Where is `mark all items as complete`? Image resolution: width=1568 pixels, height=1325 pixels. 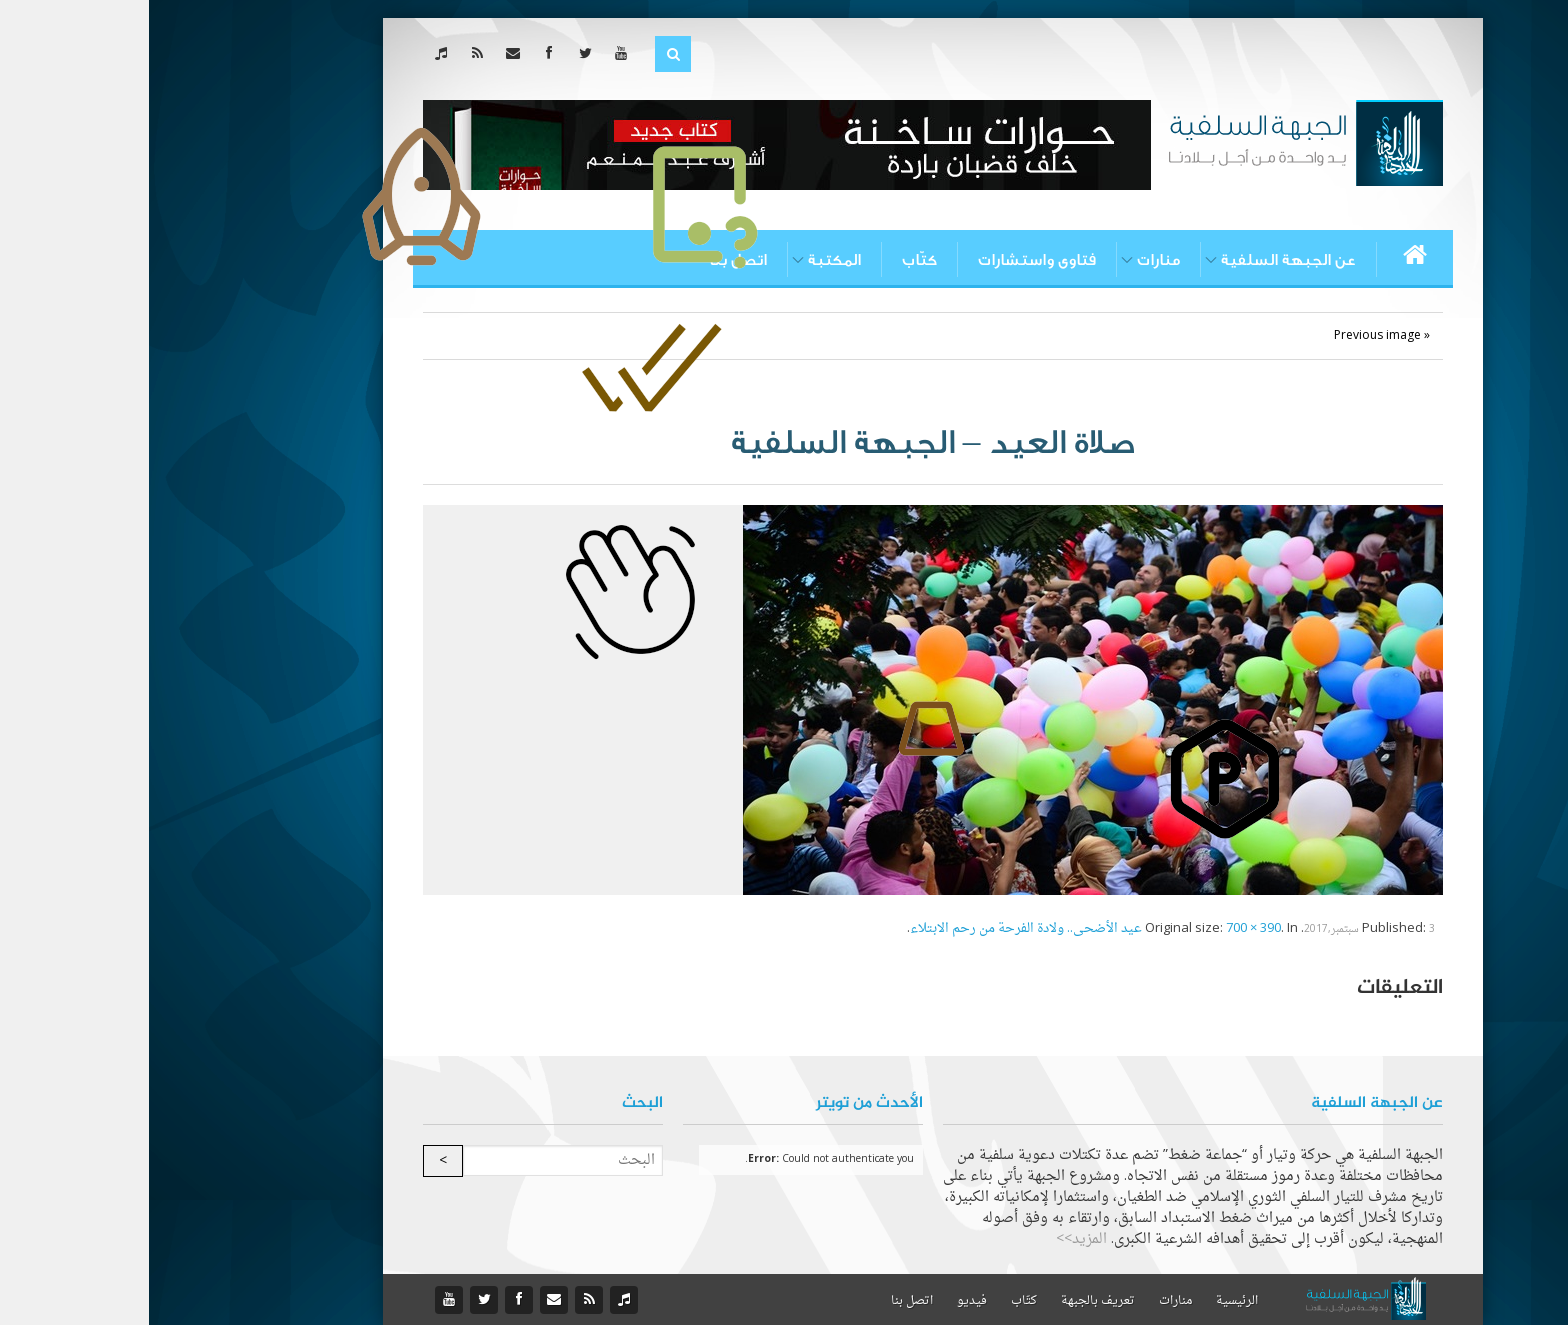 mark all items as complete is located at coordinates (653, 368).